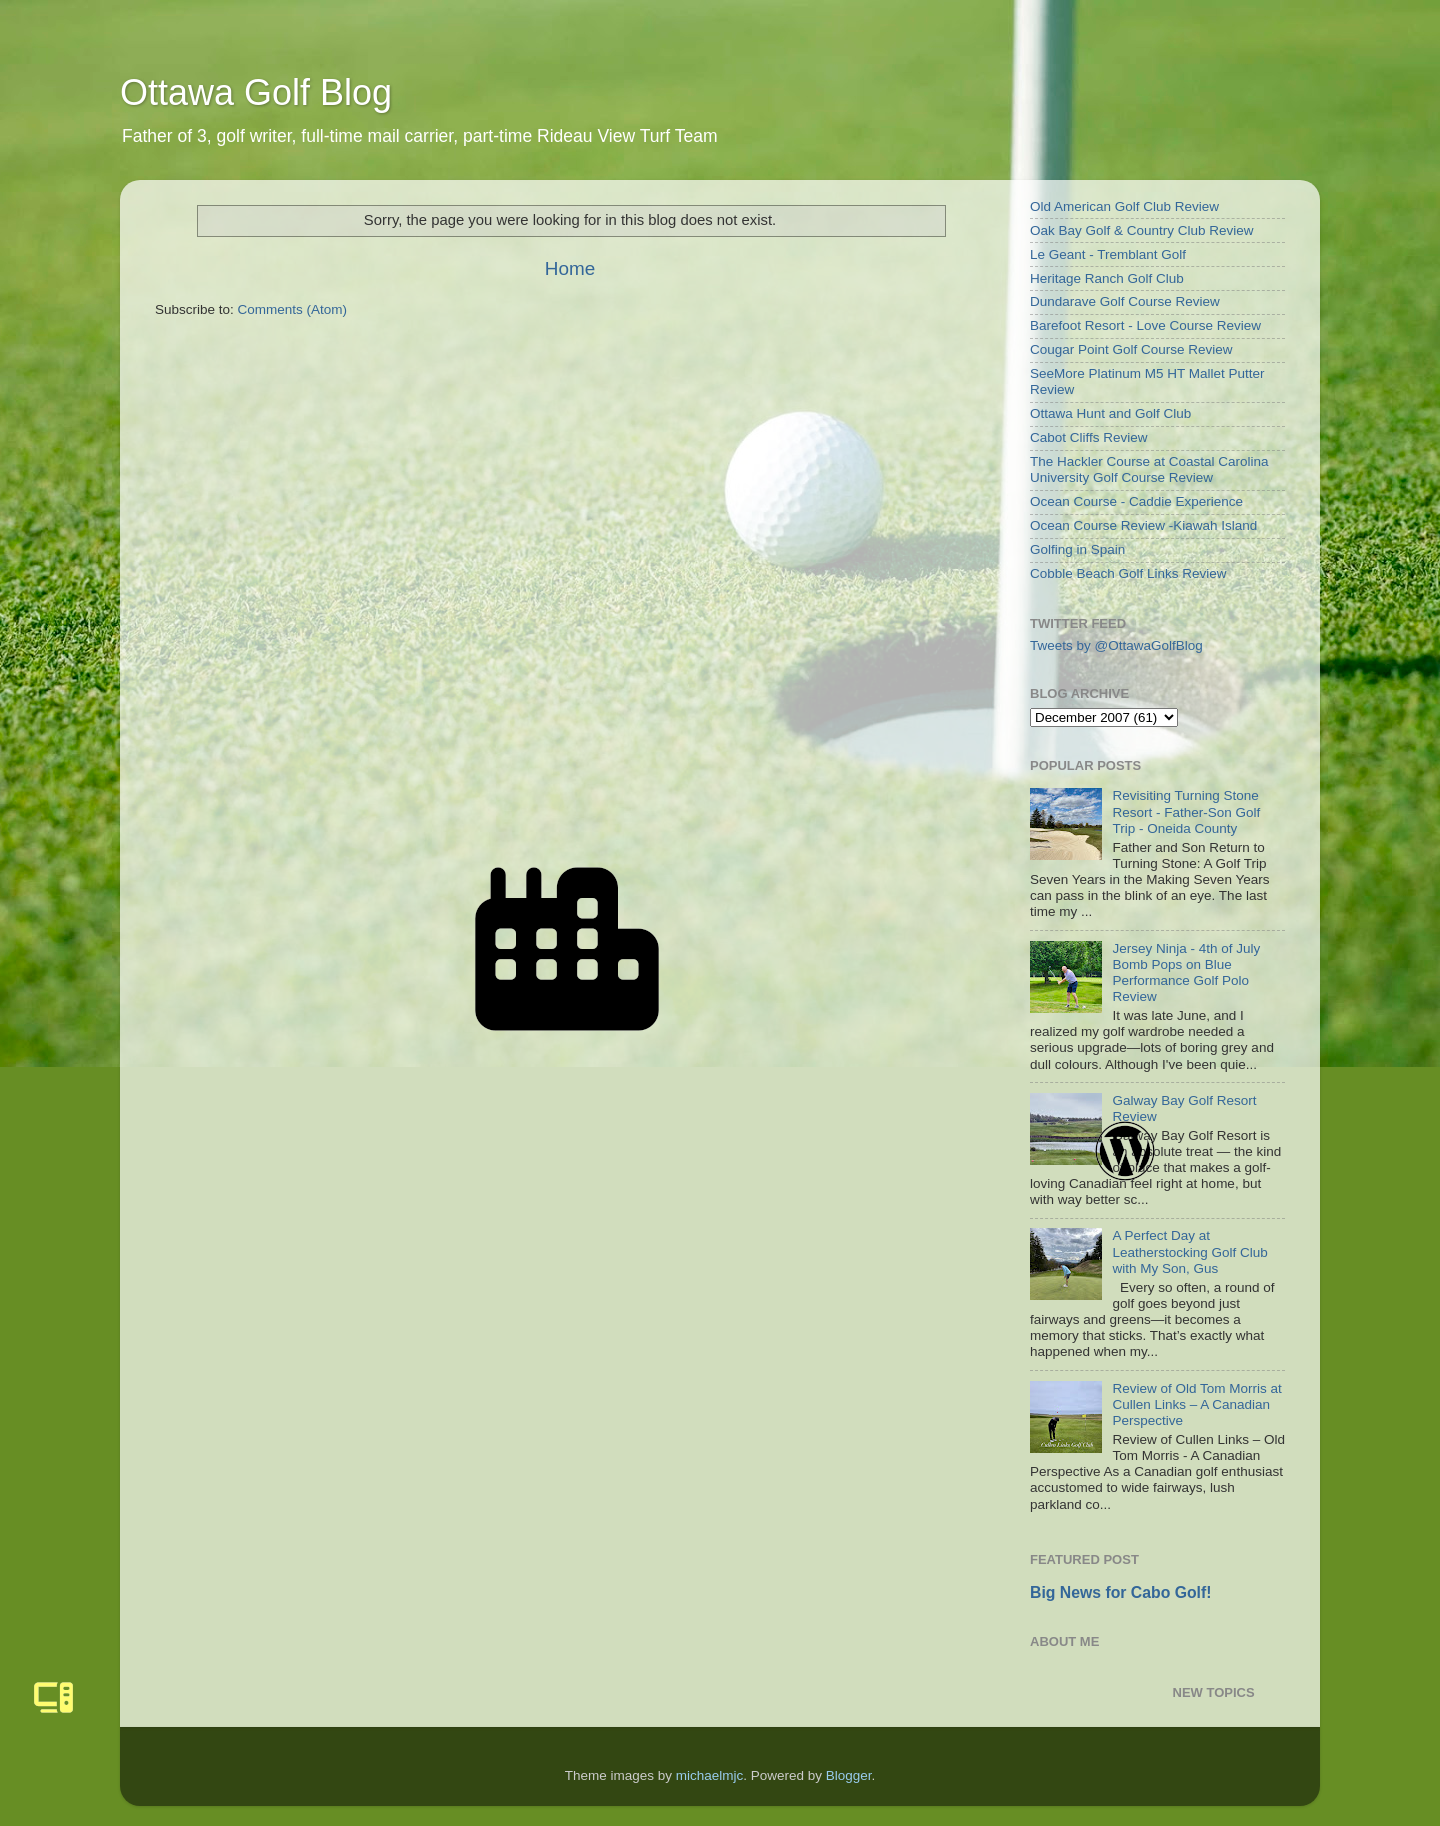  I want to click on access desktop computer settings, so click(53, 1697).